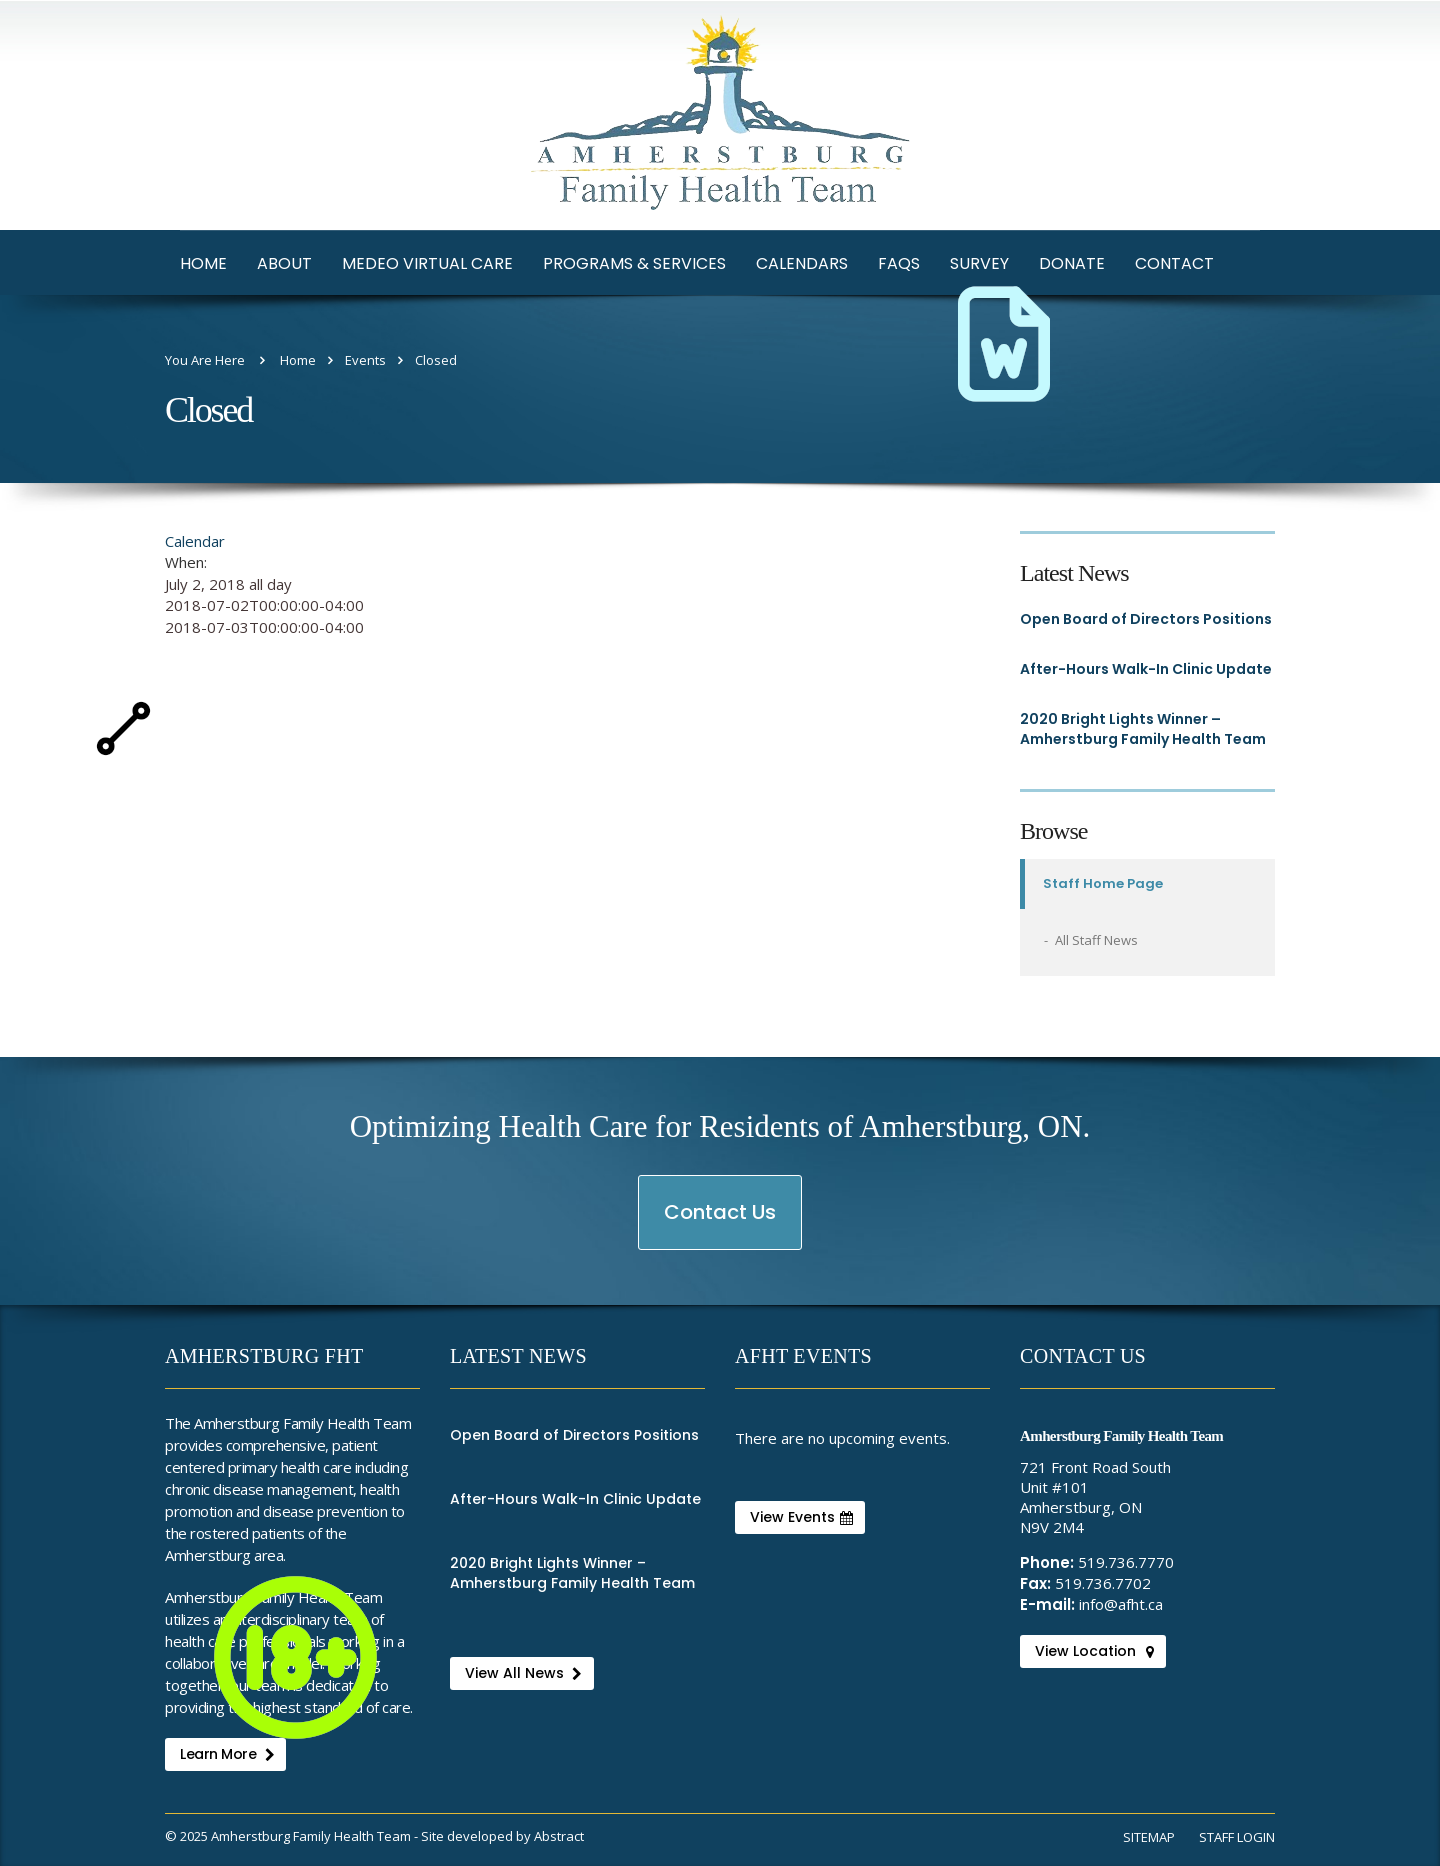 Image resolution: width=1440 pixels, height=1866 pixels. I want to click on open a Microsoft Word document, so click(1004, 344).